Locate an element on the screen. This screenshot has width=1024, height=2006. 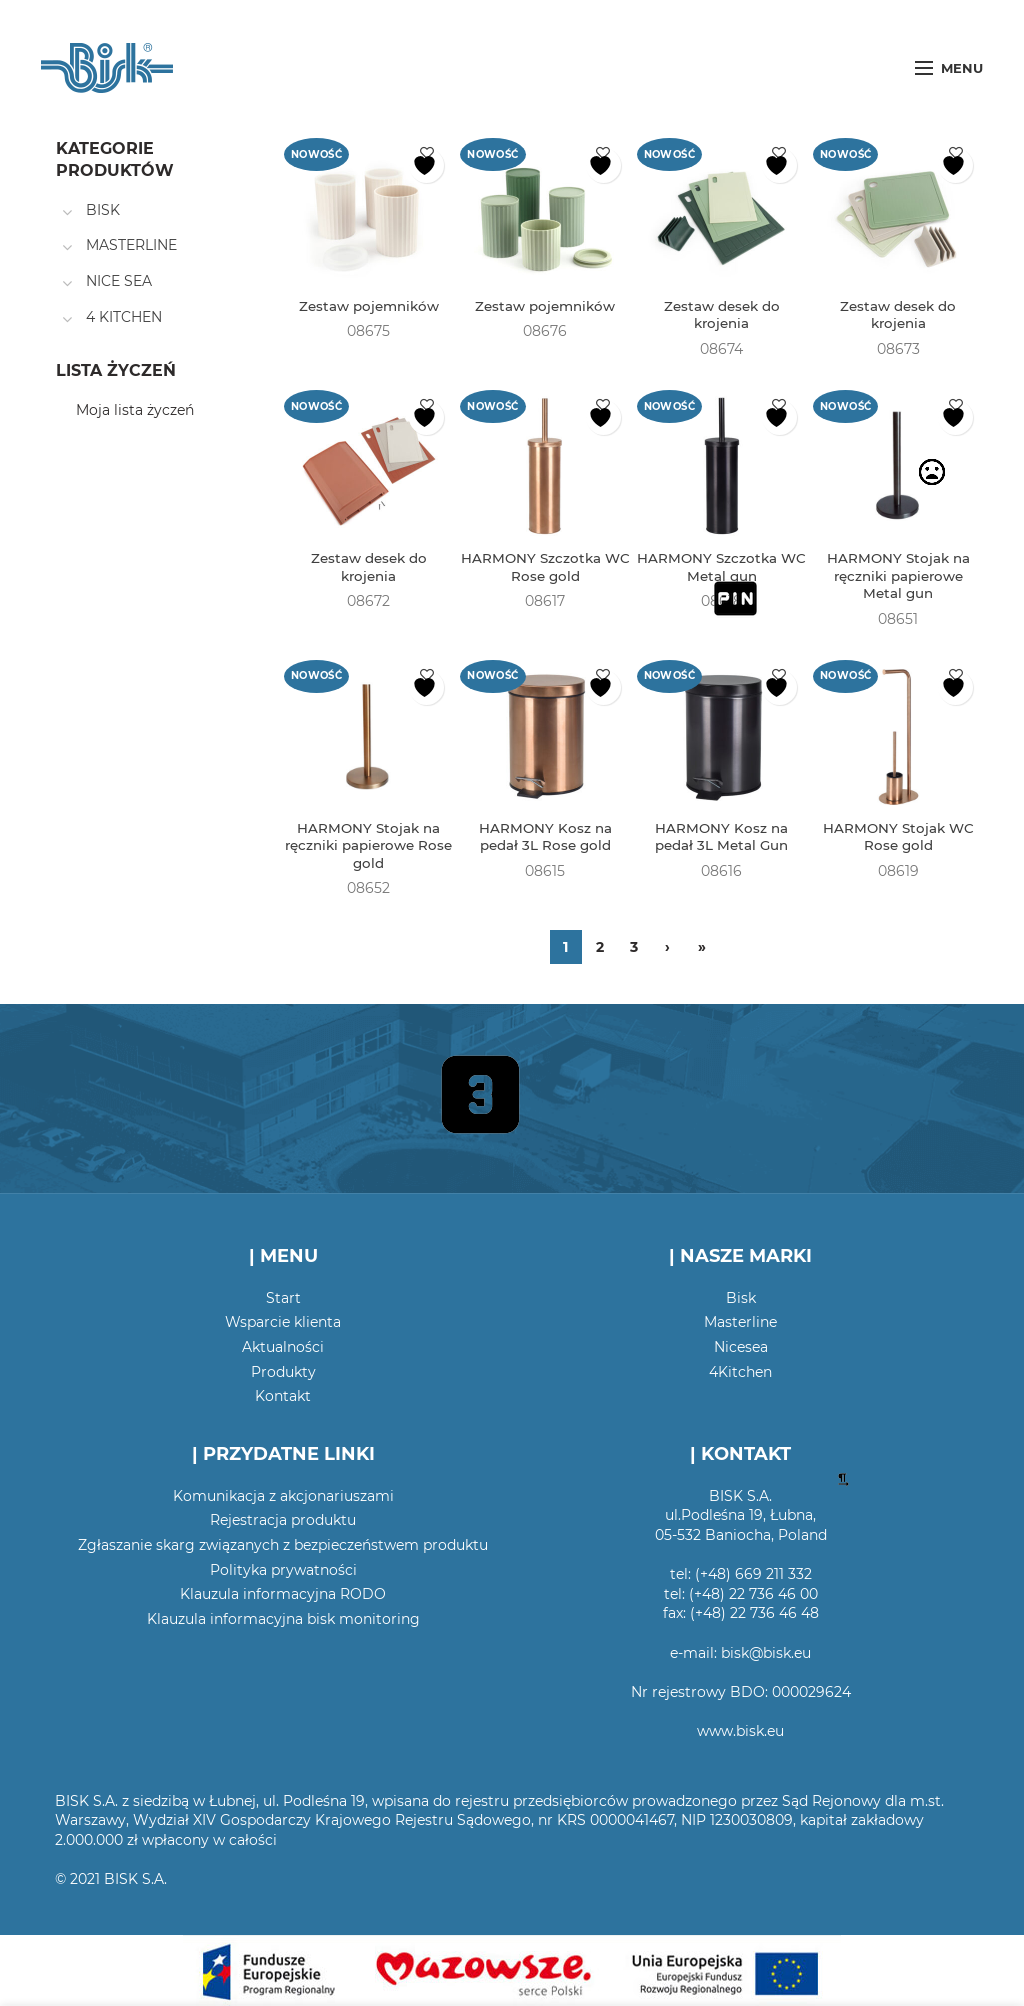
indicate a negative mood or feeling is located at coordinates (932, 472).